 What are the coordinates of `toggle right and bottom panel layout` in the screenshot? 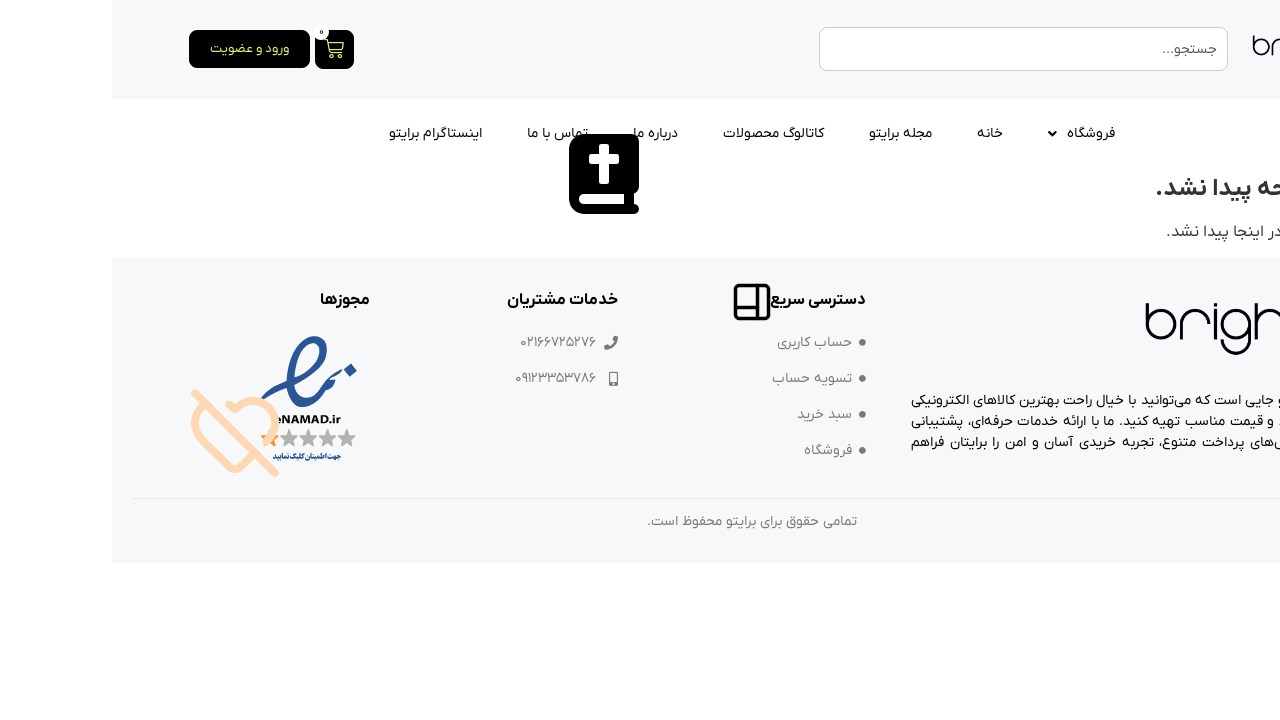 It's located at (752, 302).